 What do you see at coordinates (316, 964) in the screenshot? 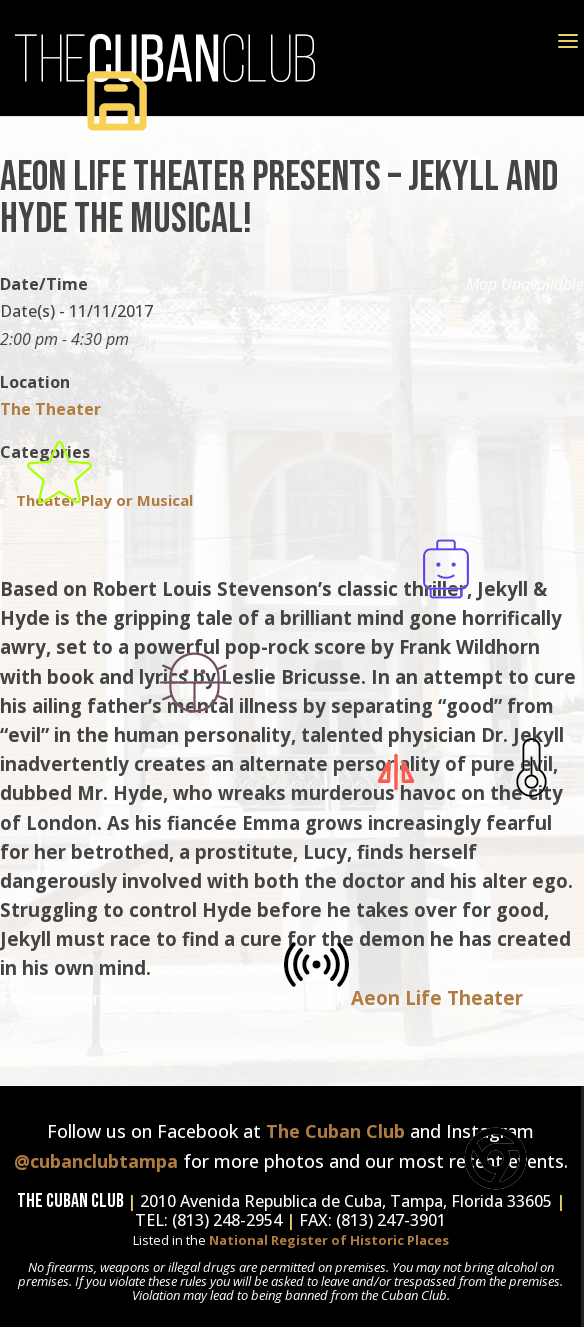
I see `access radio or audio streaming` at bounding box center [316, 964].